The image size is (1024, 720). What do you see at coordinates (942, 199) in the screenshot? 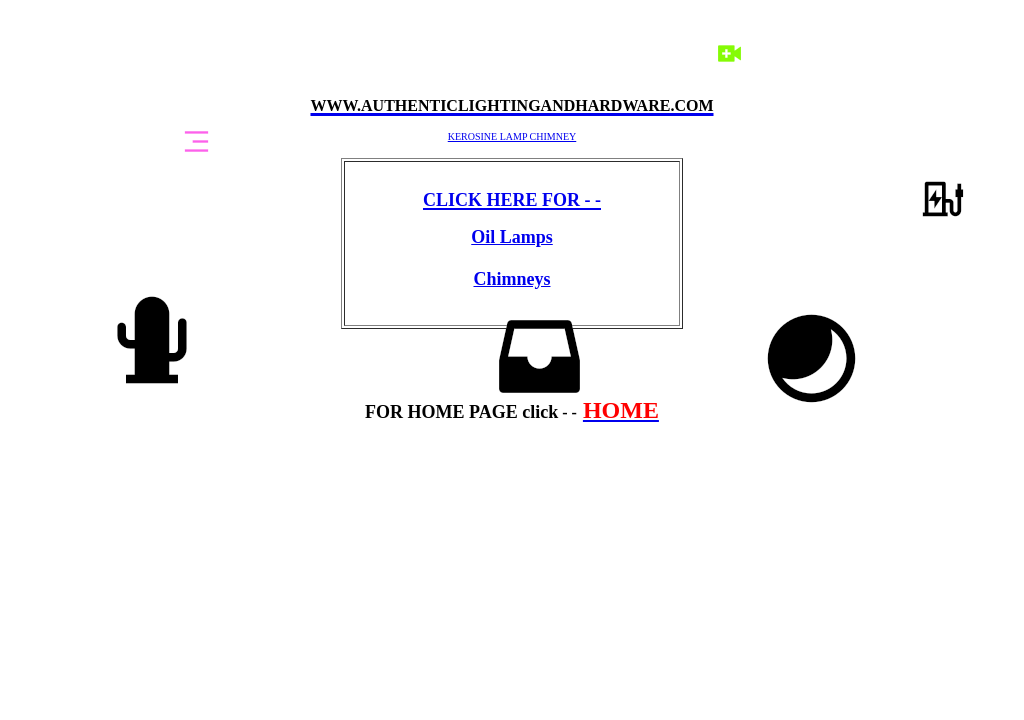
I see `find nearby EV charging stations` at bounding box center [942, 199].